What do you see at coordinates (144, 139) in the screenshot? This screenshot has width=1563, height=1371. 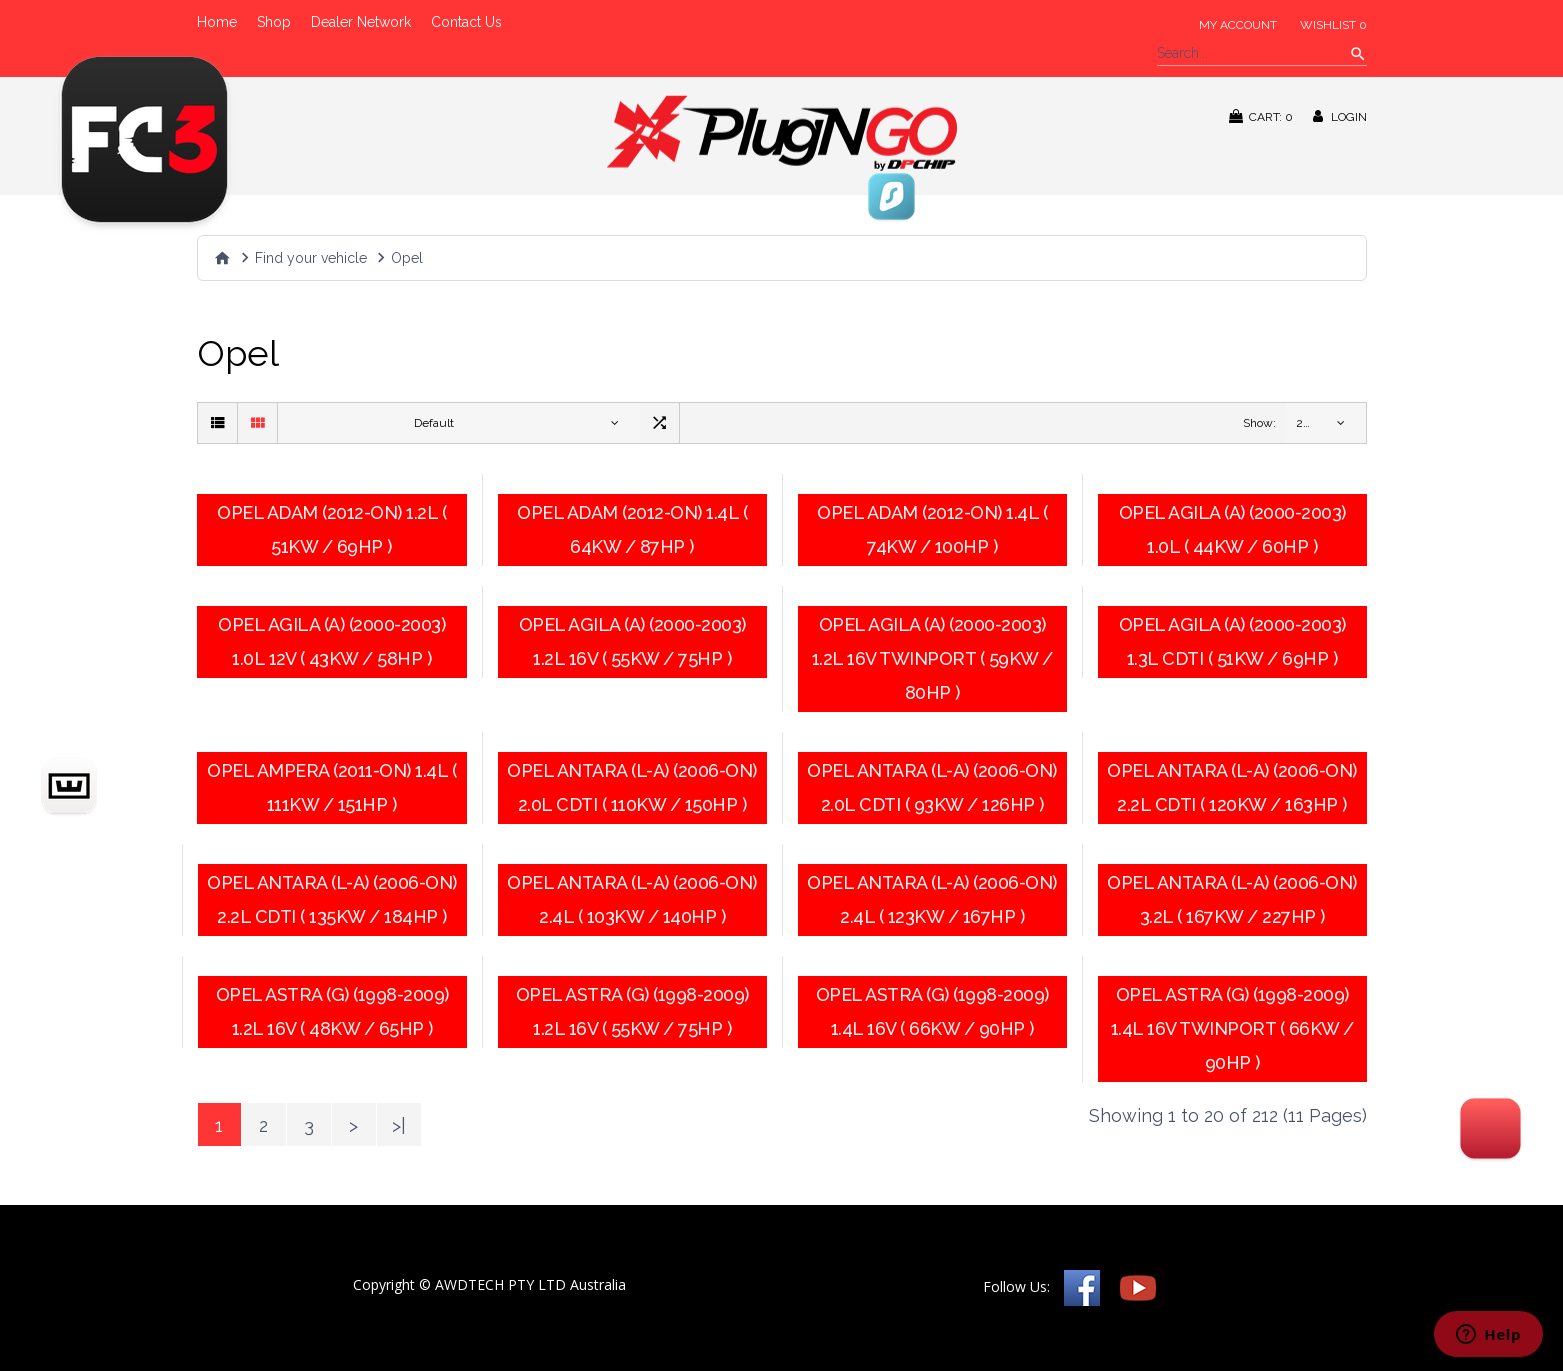 I see `launch far cry 3 game` at bounding box center [144, 139].